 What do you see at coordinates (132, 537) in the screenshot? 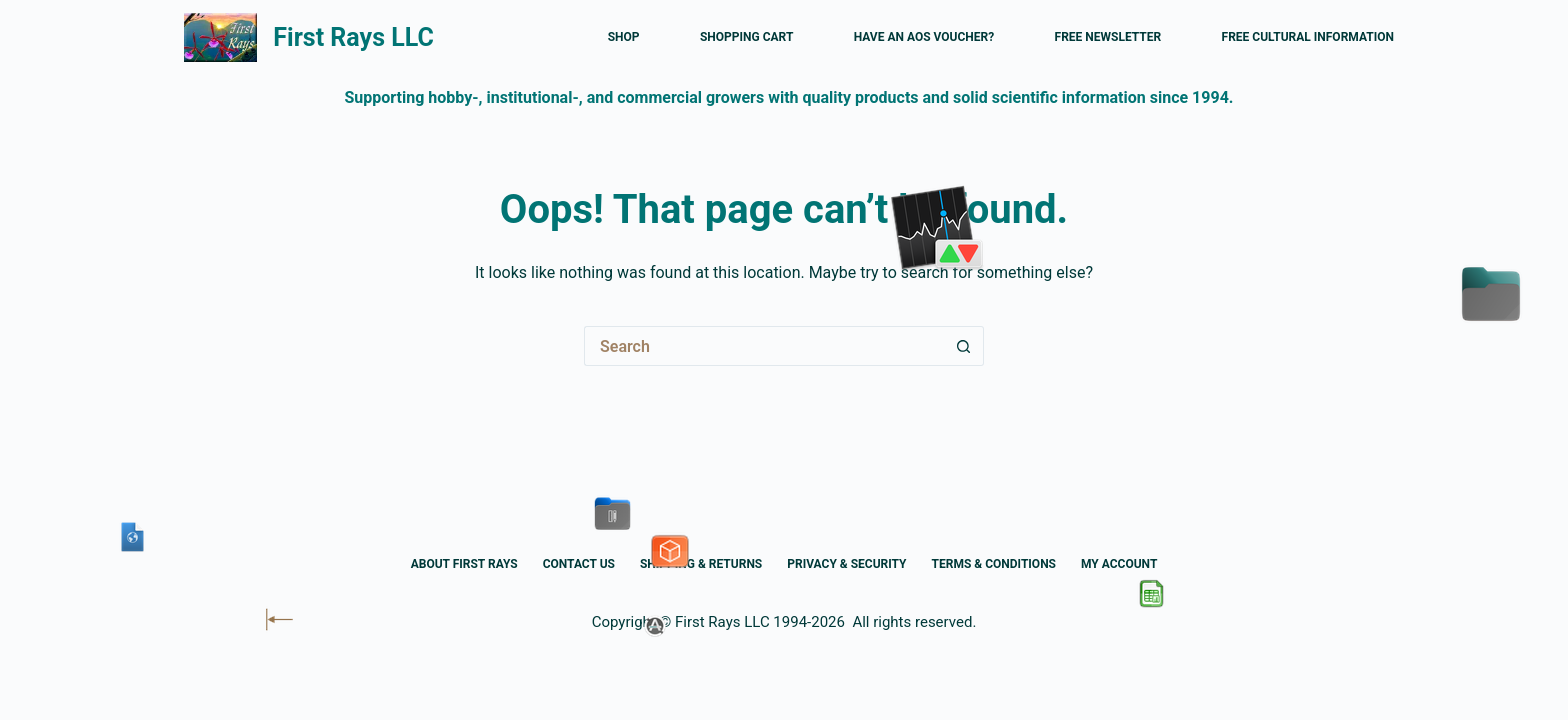
I see `an opendocument web template file` at bounding box center [132, 537].